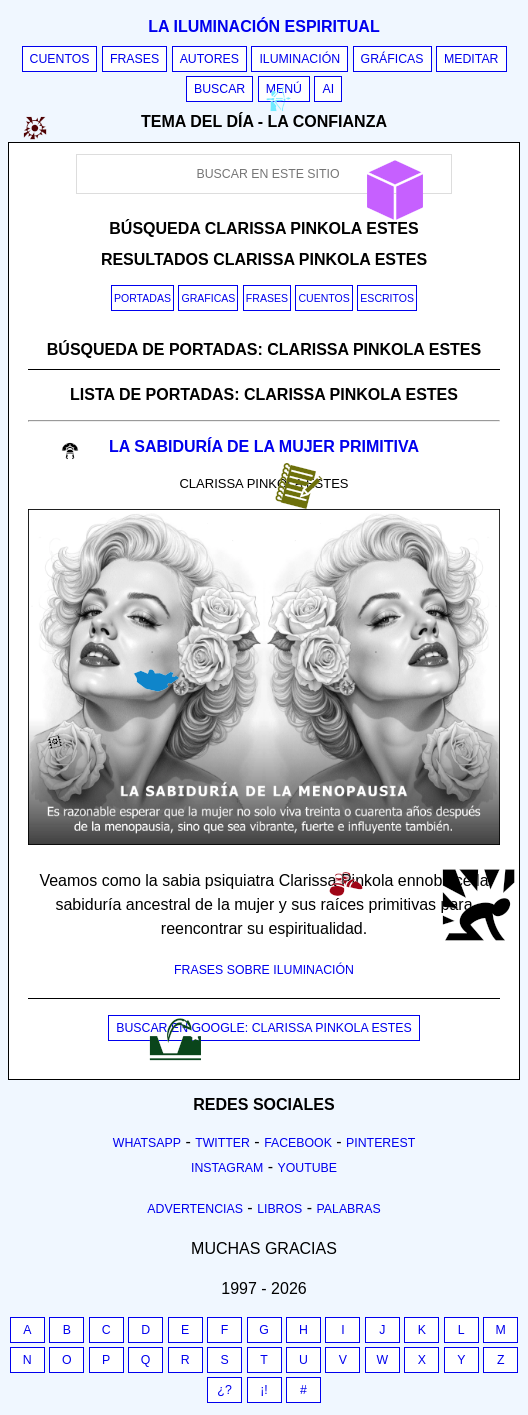 The image size is (528, 1415). What do you see at coordinates (346, 884) in the screenshot?
I see `sonic the hedgehog character or game reference` at bounding box center [346, 884].